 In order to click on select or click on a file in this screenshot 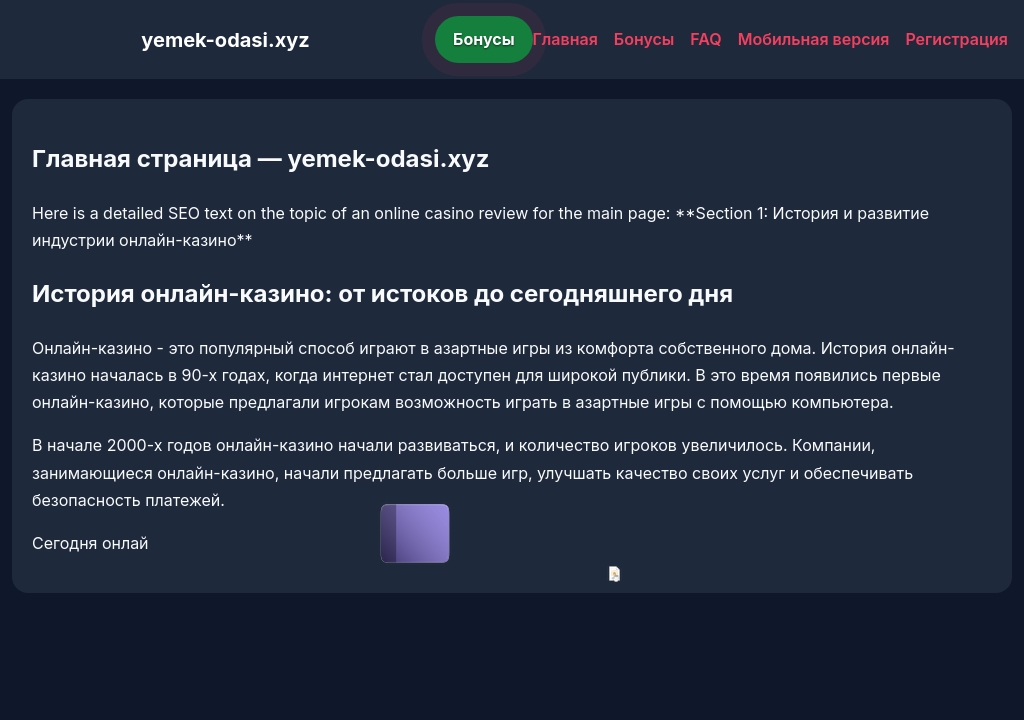, I will do `click(614, 573)`.